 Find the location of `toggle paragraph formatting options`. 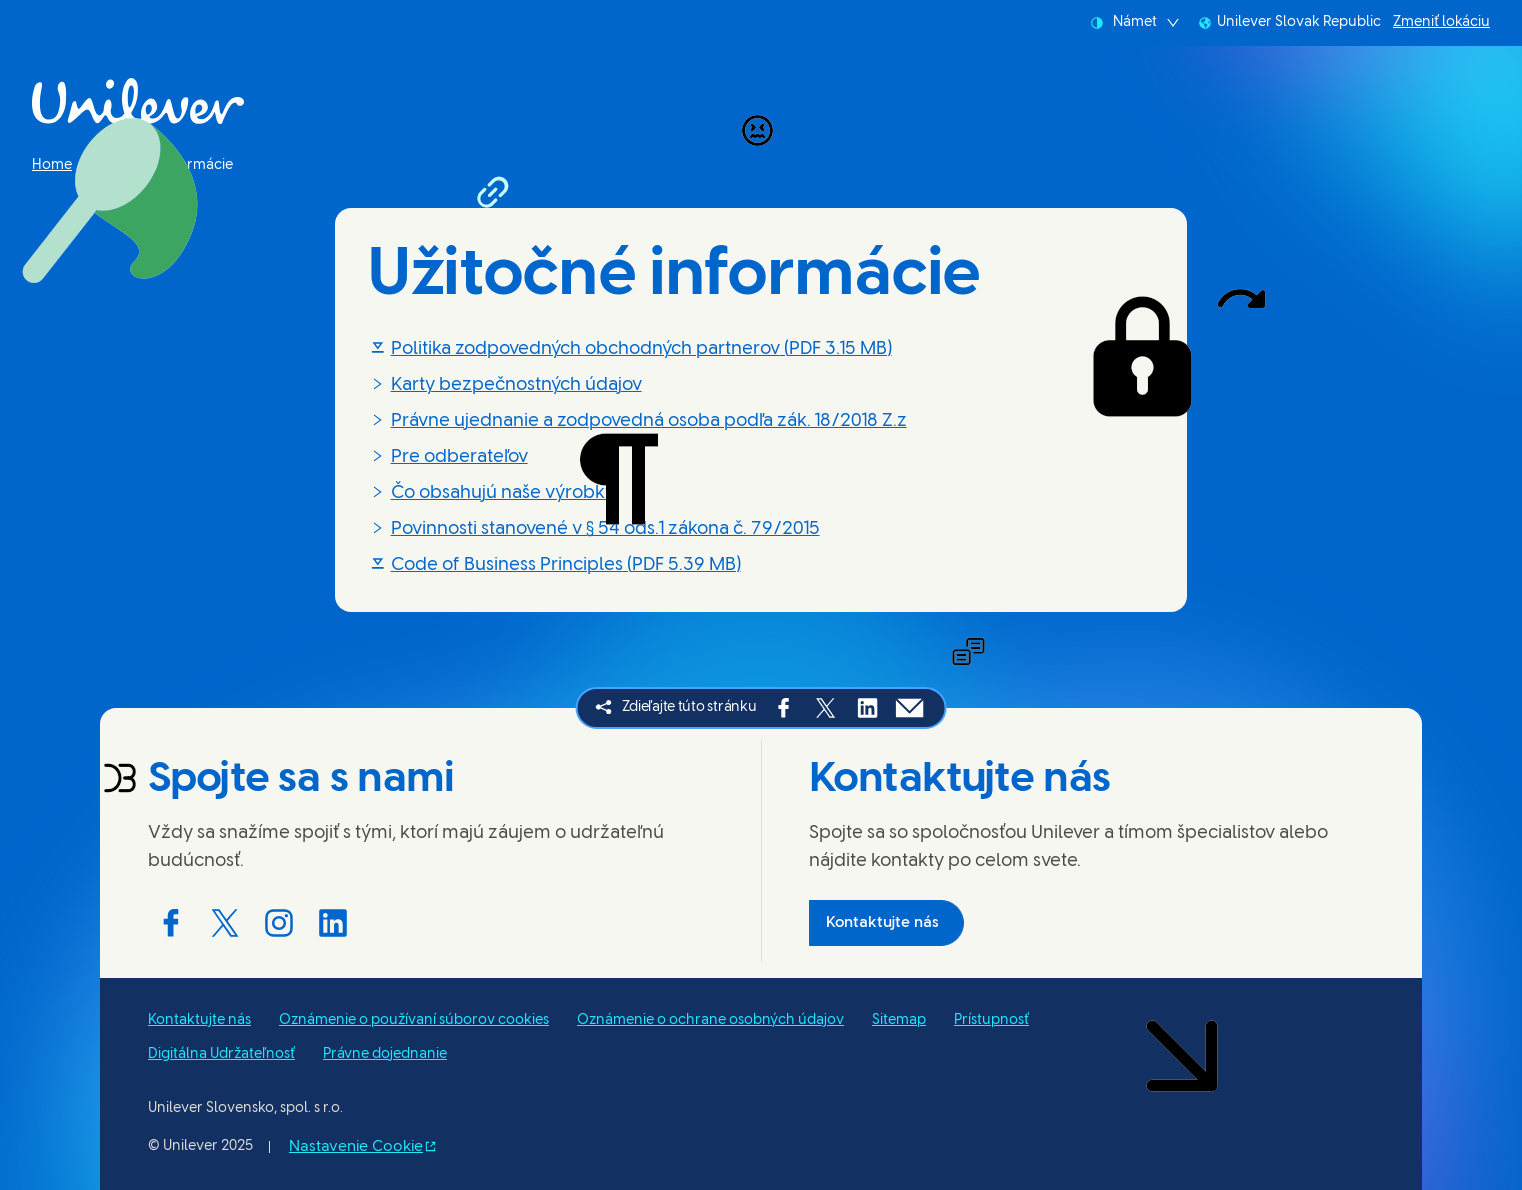

toggle paragraph formatting options is located at coordinates (619, 479).